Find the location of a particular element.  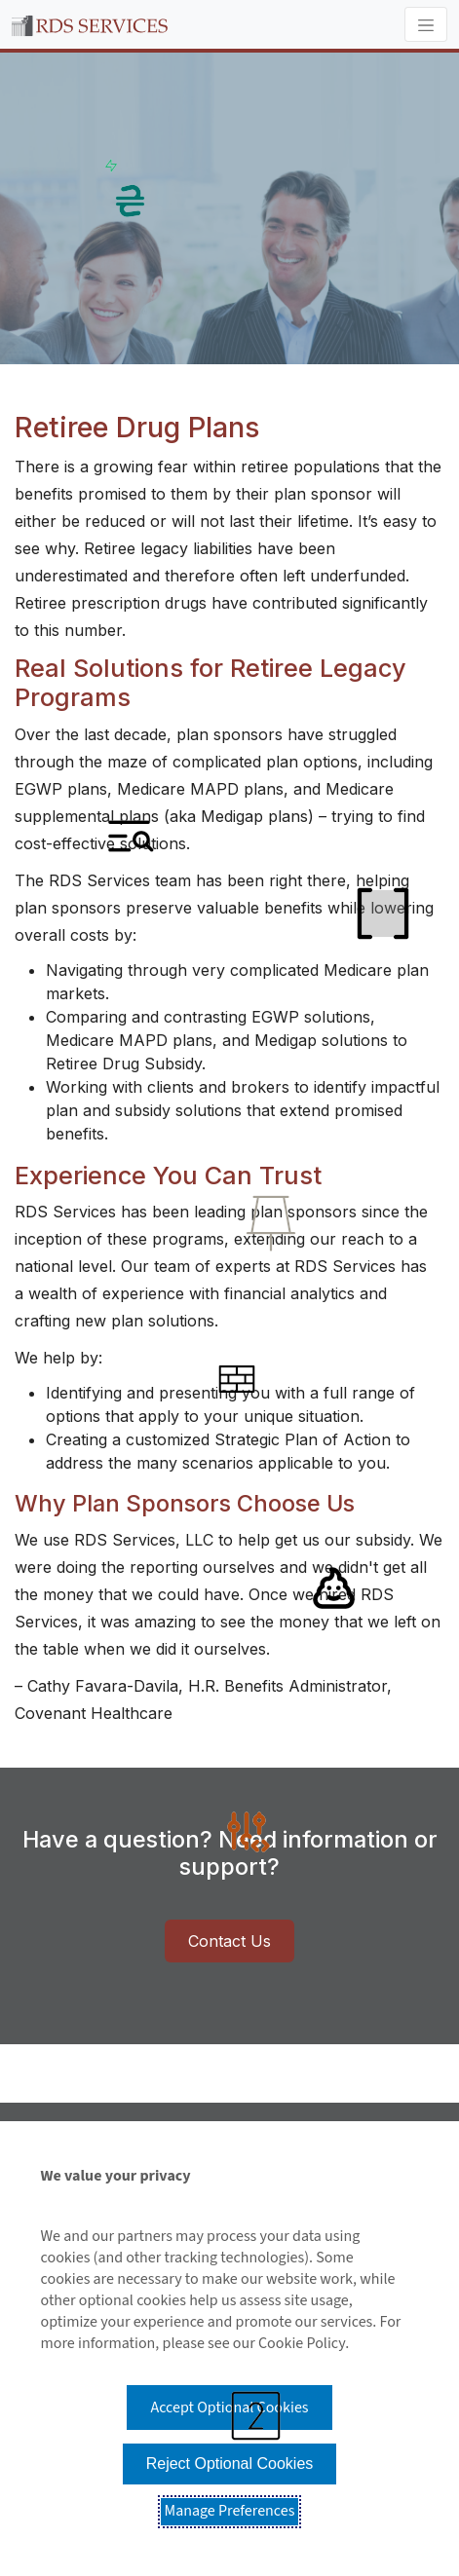

pin item to keep it visible is located at coordinates (271, 1220).